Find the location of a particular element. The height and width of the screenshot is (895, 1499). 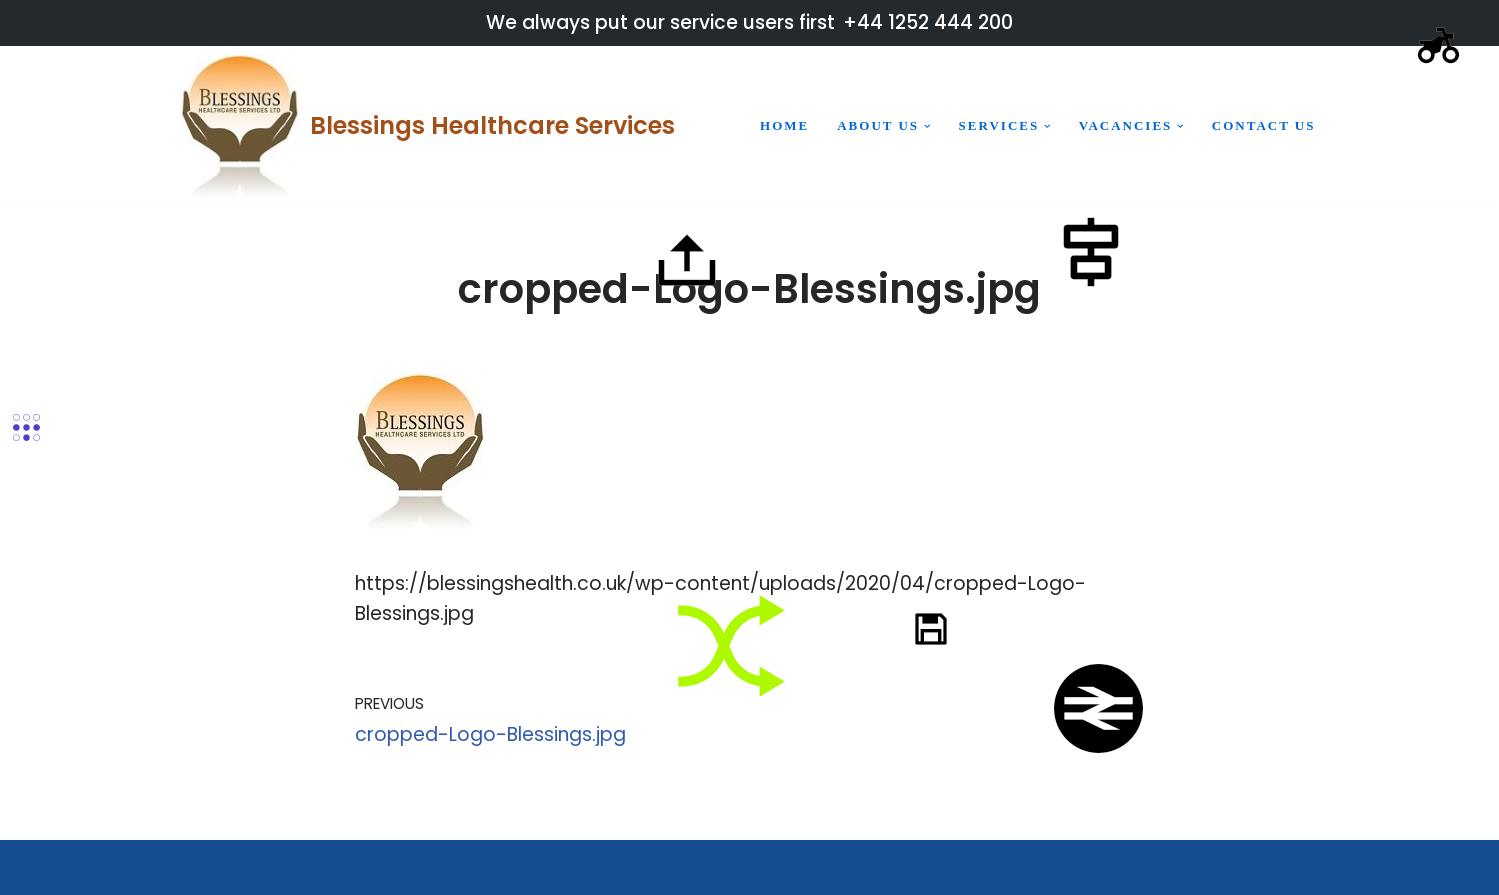

select motorcycle as transportation mode is located at coordinates (1438, 44).